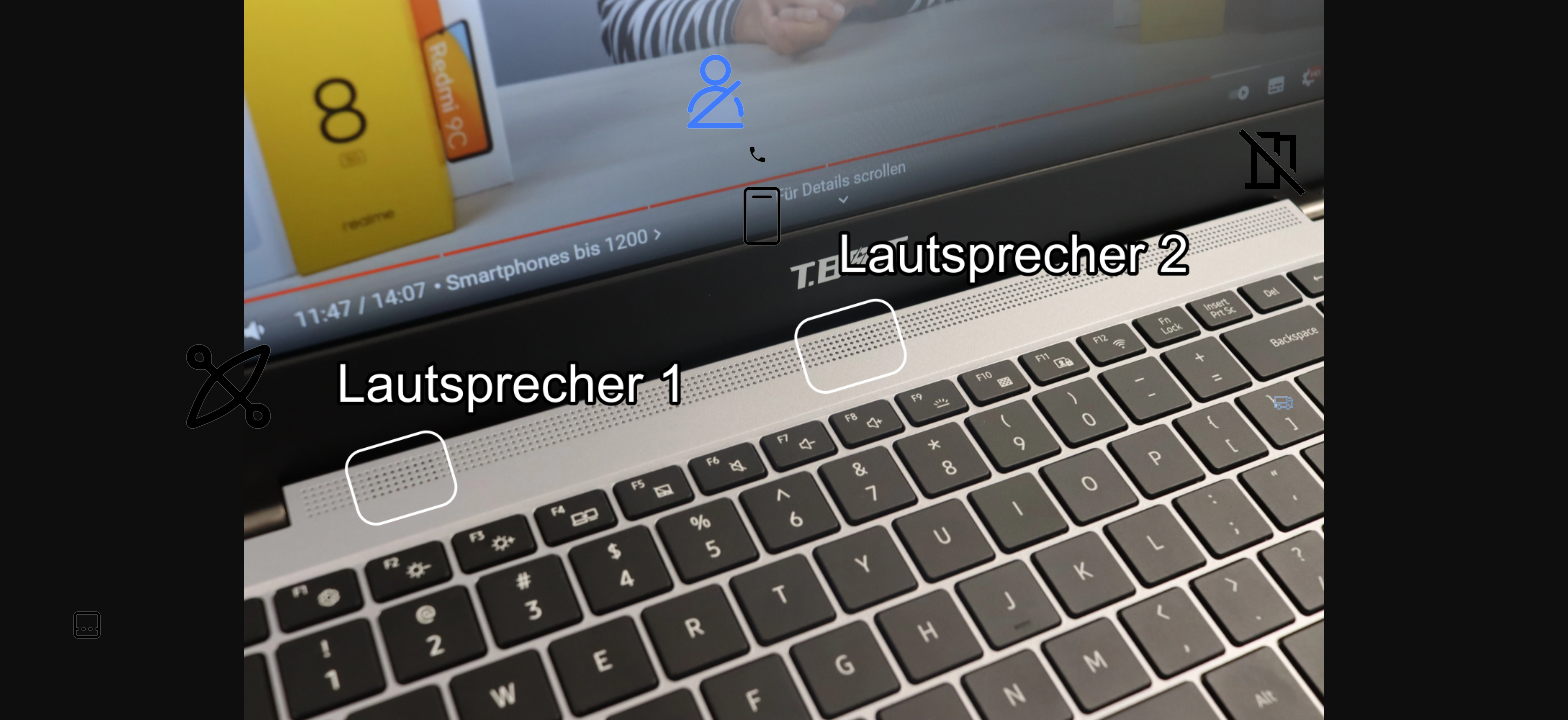 The width and height of the screenshot is (1568, 720). I want to click on toggle bottom panel visibility, so click(87, 625).